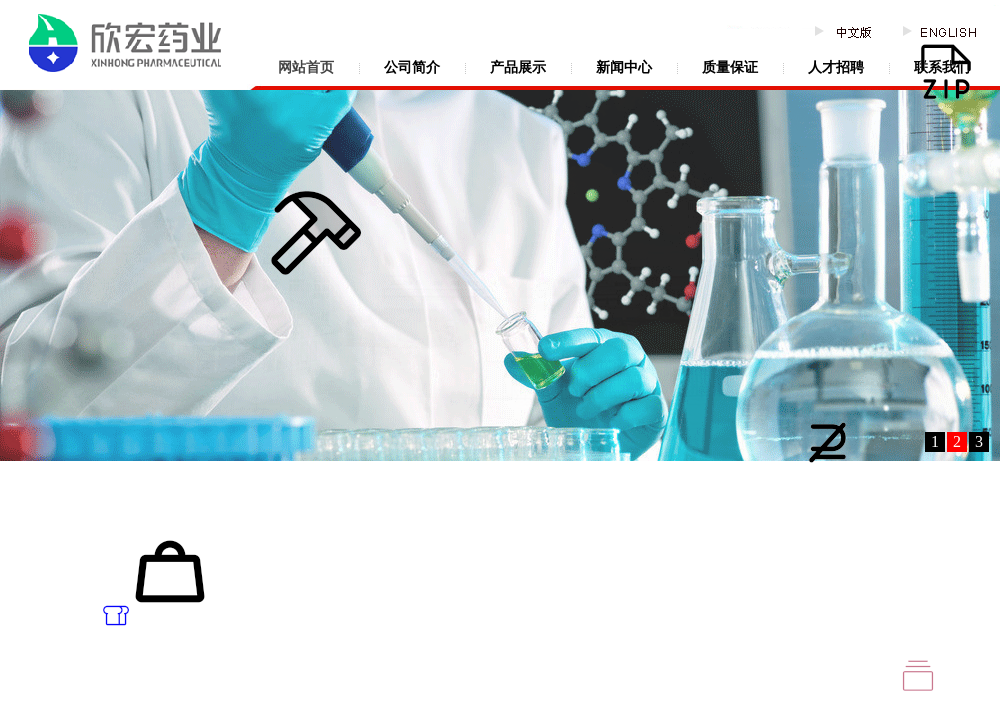 The image size is (1000, 720). What do you see at coordinates (116, 615) in the screenshot?
I see `browse bakery or bread products` at bounding box center [116, 615].